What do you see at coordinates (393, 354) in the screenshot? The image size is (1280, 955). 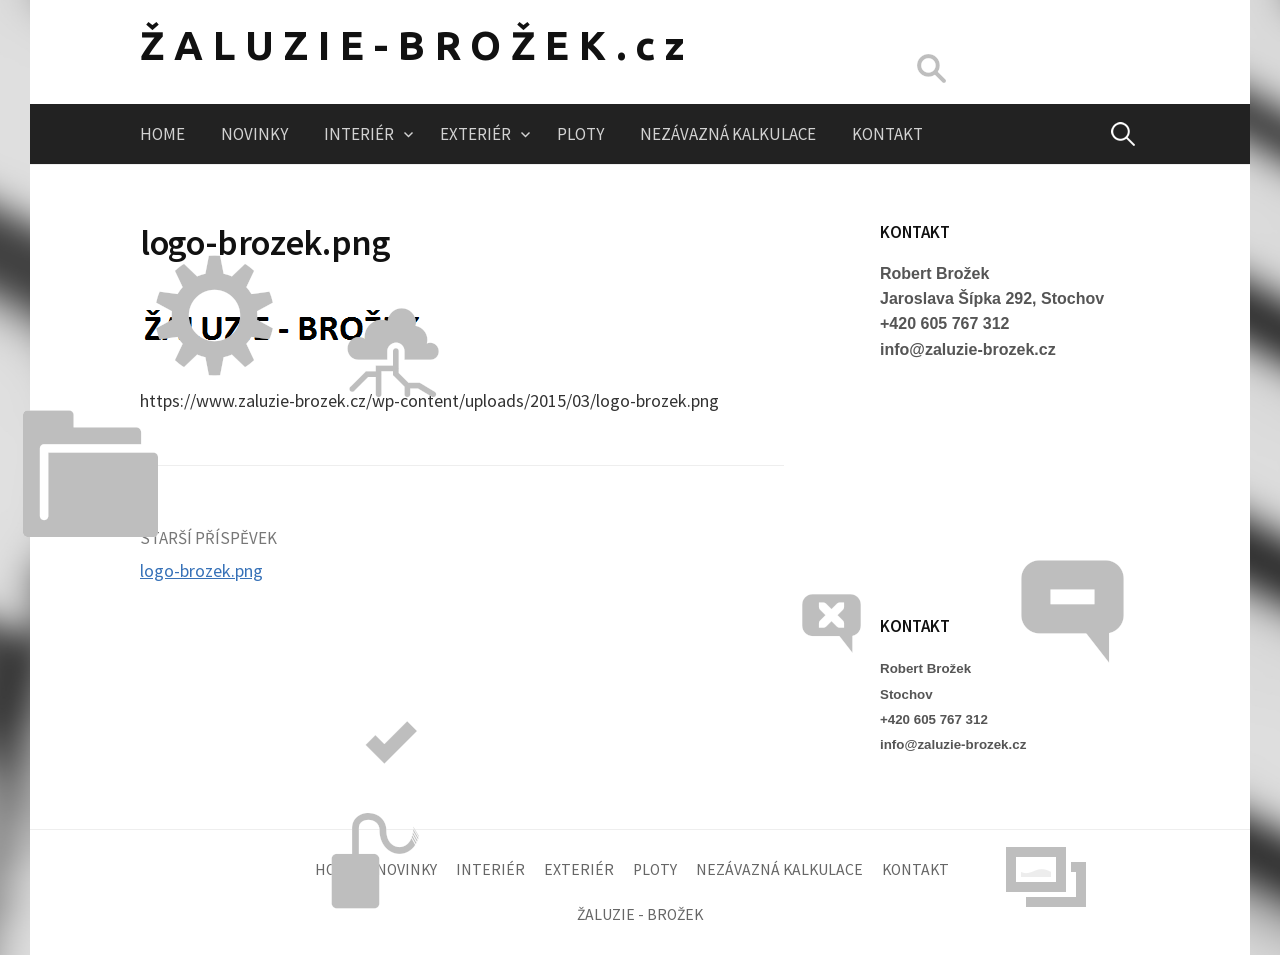 I see `indicates stormy weather conditions` at bounding box center [393, 354].